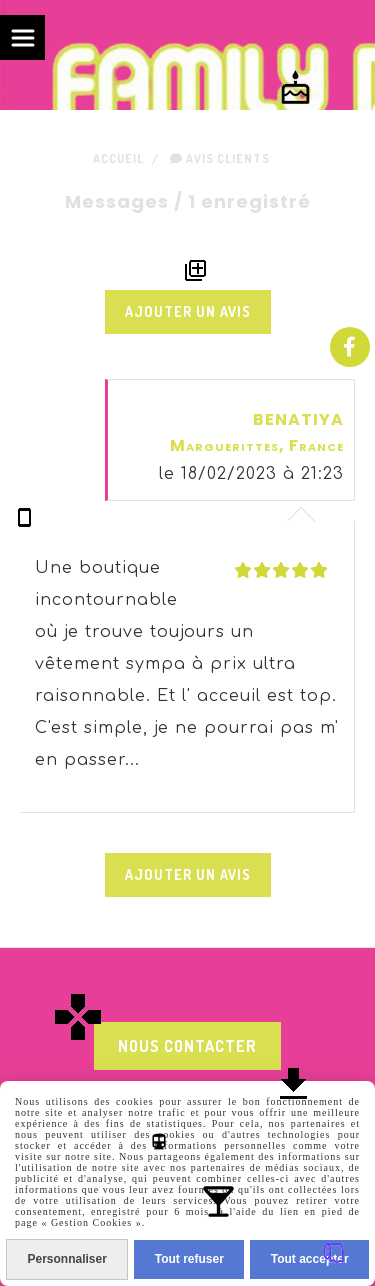 This screenshot has width=375, height=1286. What do you see at coordinates (24, 517) in the screenshot?
I see `set mobile device as primary` at bounding box center [24, 517].